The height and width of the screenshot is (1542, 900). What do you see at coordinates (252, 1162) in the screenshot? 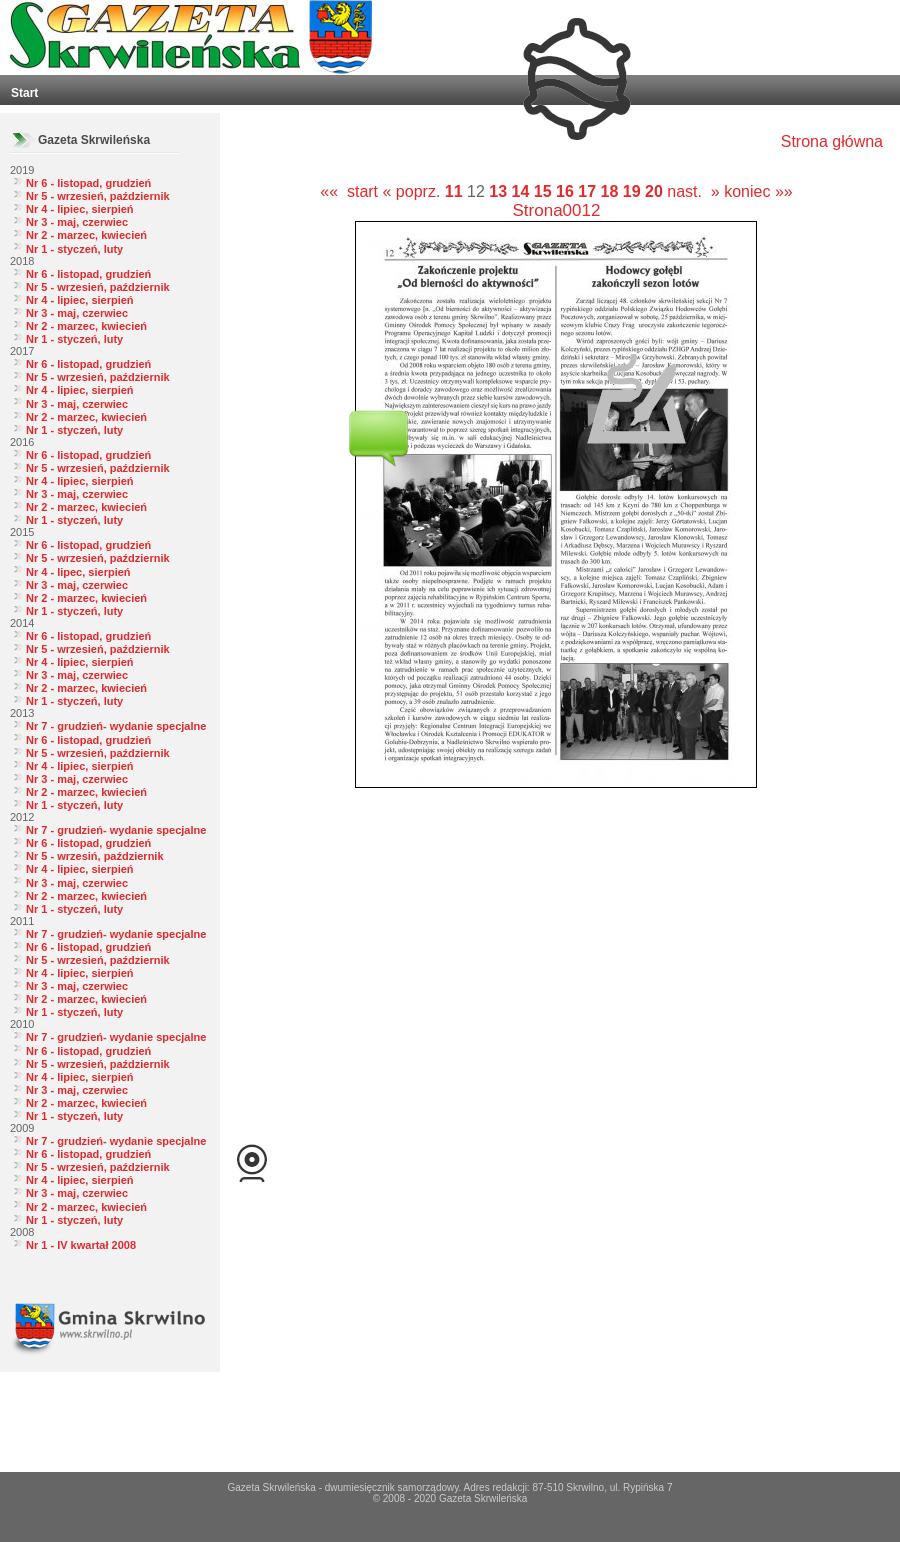
I see `access webcam settings` at bounding box center [252, 1162].